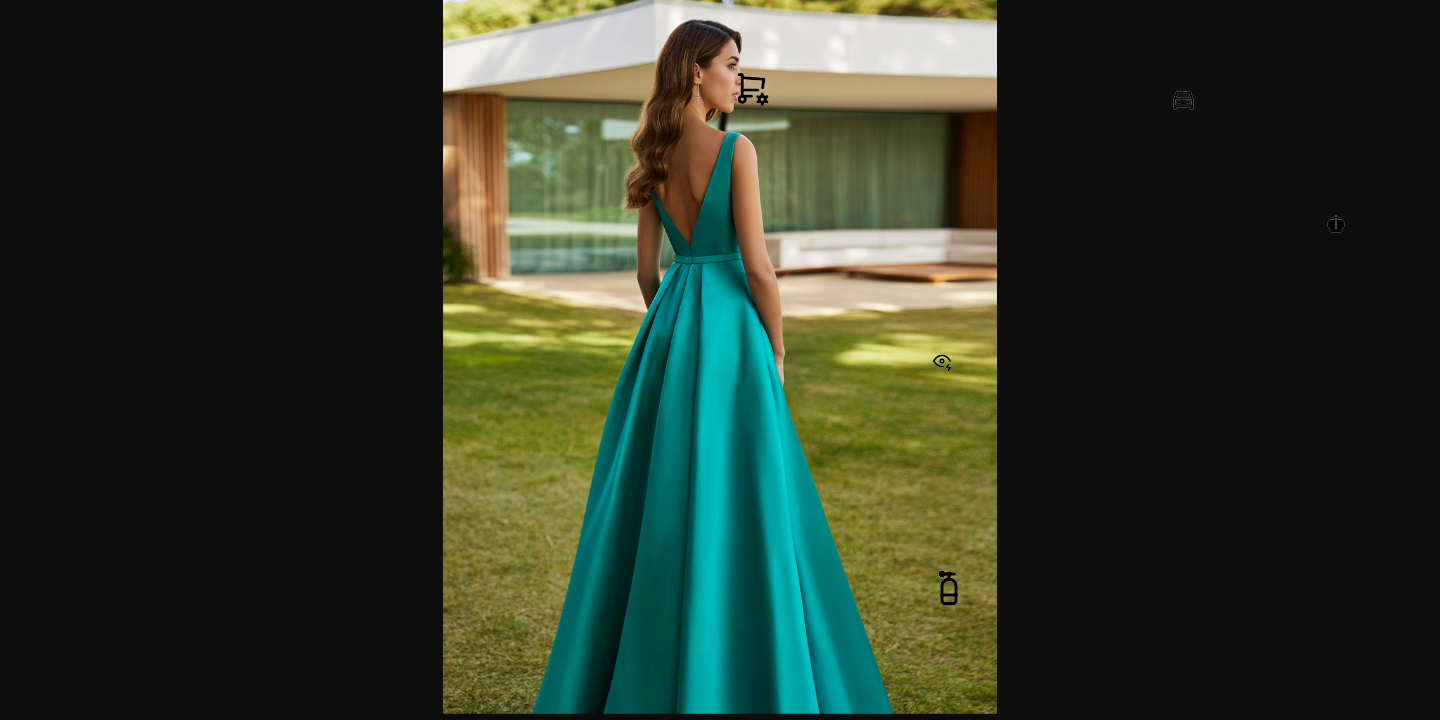 This screenshot has width=1440, height=720. What do you see at coordinates (1336, 225) in the screenshot?
I see `indicates premium or royal status` at bounding box center [1336, 225].